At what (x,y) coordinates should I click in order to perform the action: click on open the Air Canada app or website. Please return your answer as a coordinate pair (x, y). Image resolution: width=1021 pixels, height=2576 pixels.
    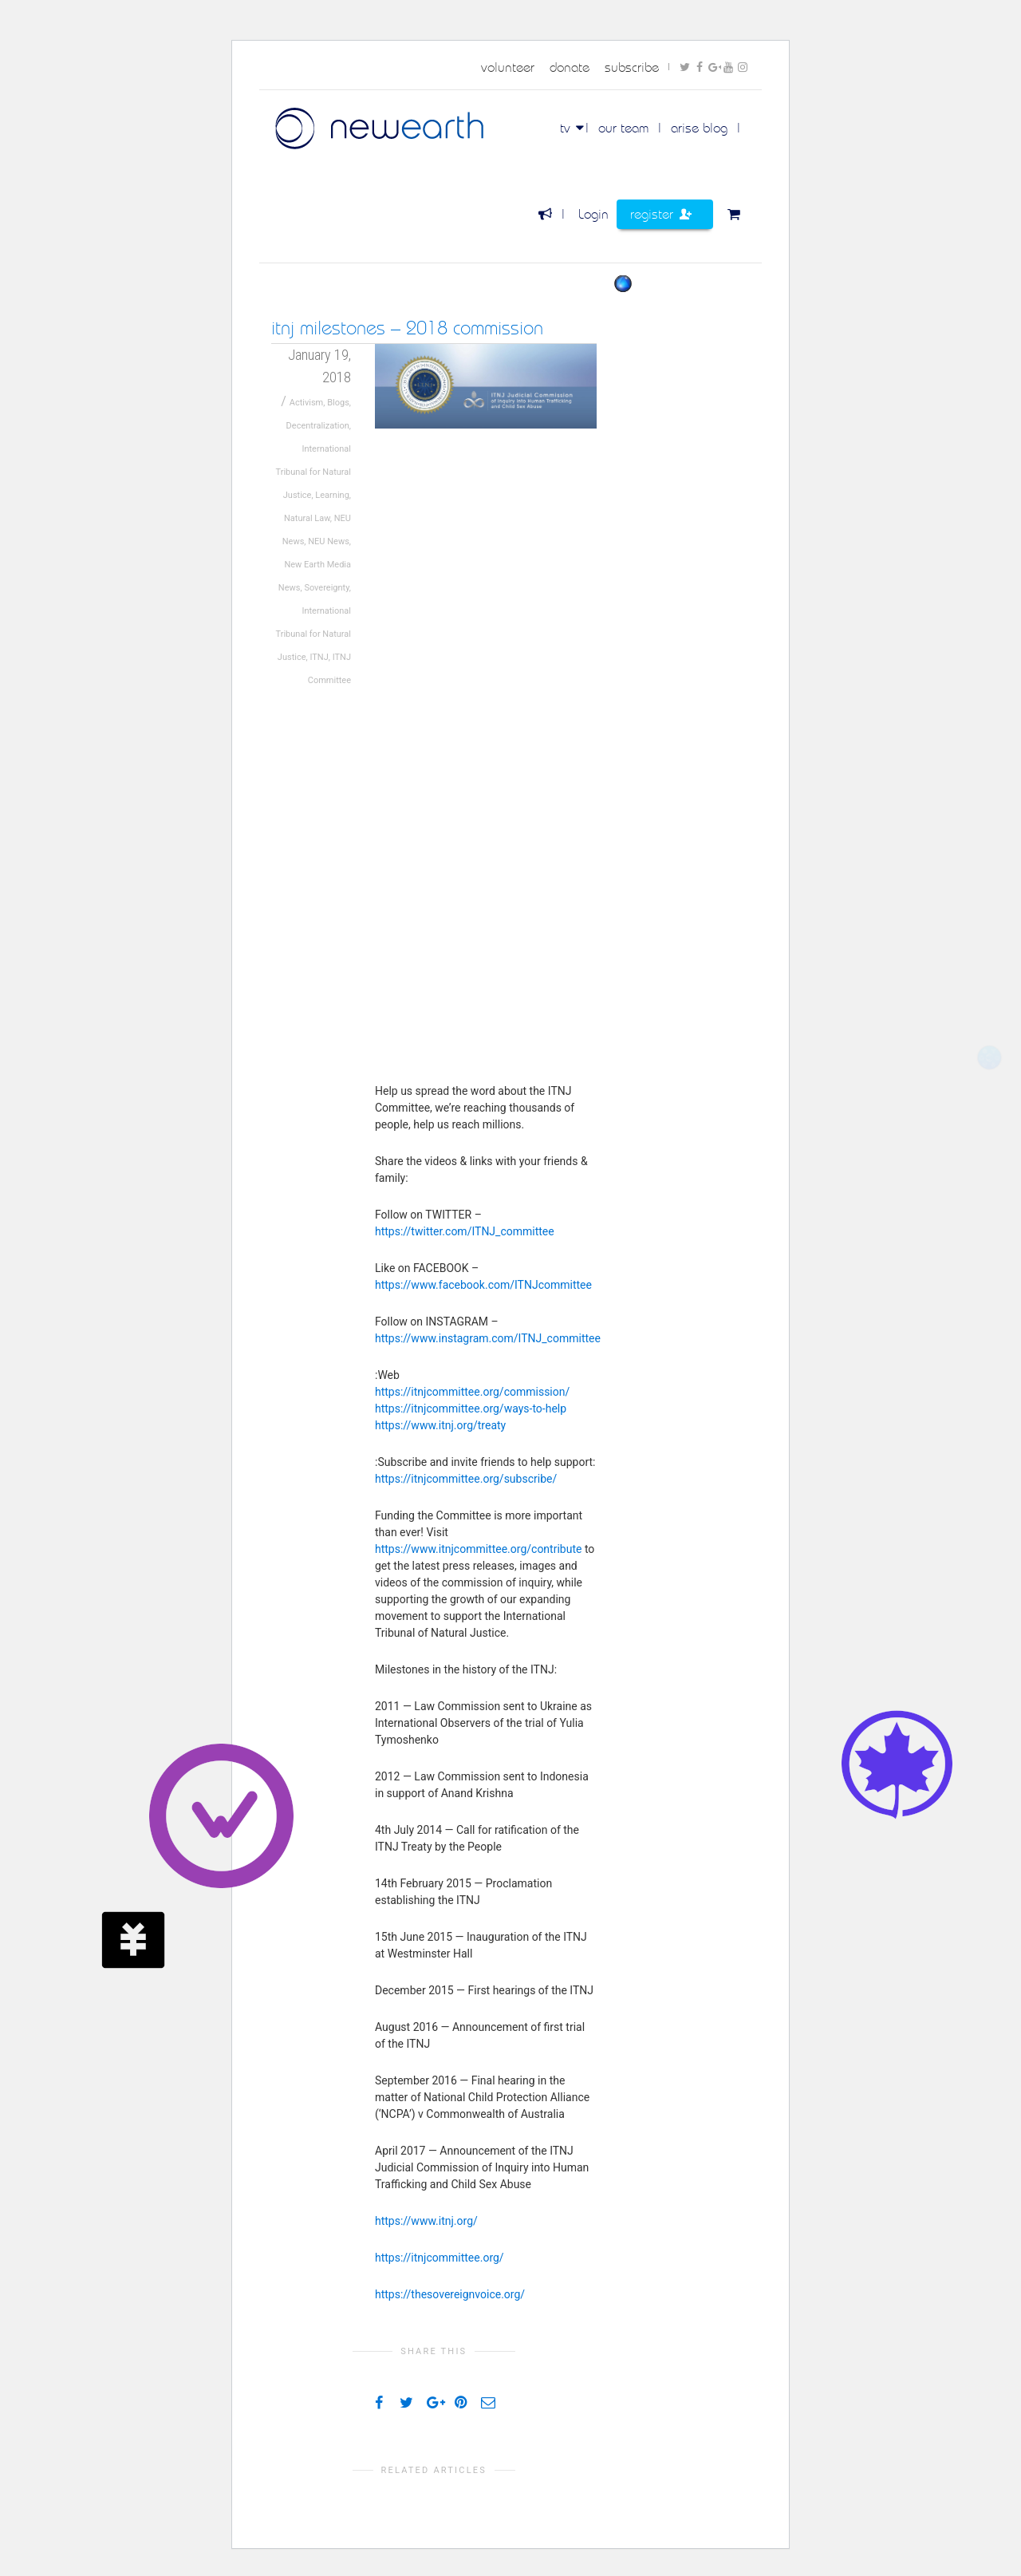
    Looking at the image, I should click on (897, 1764).